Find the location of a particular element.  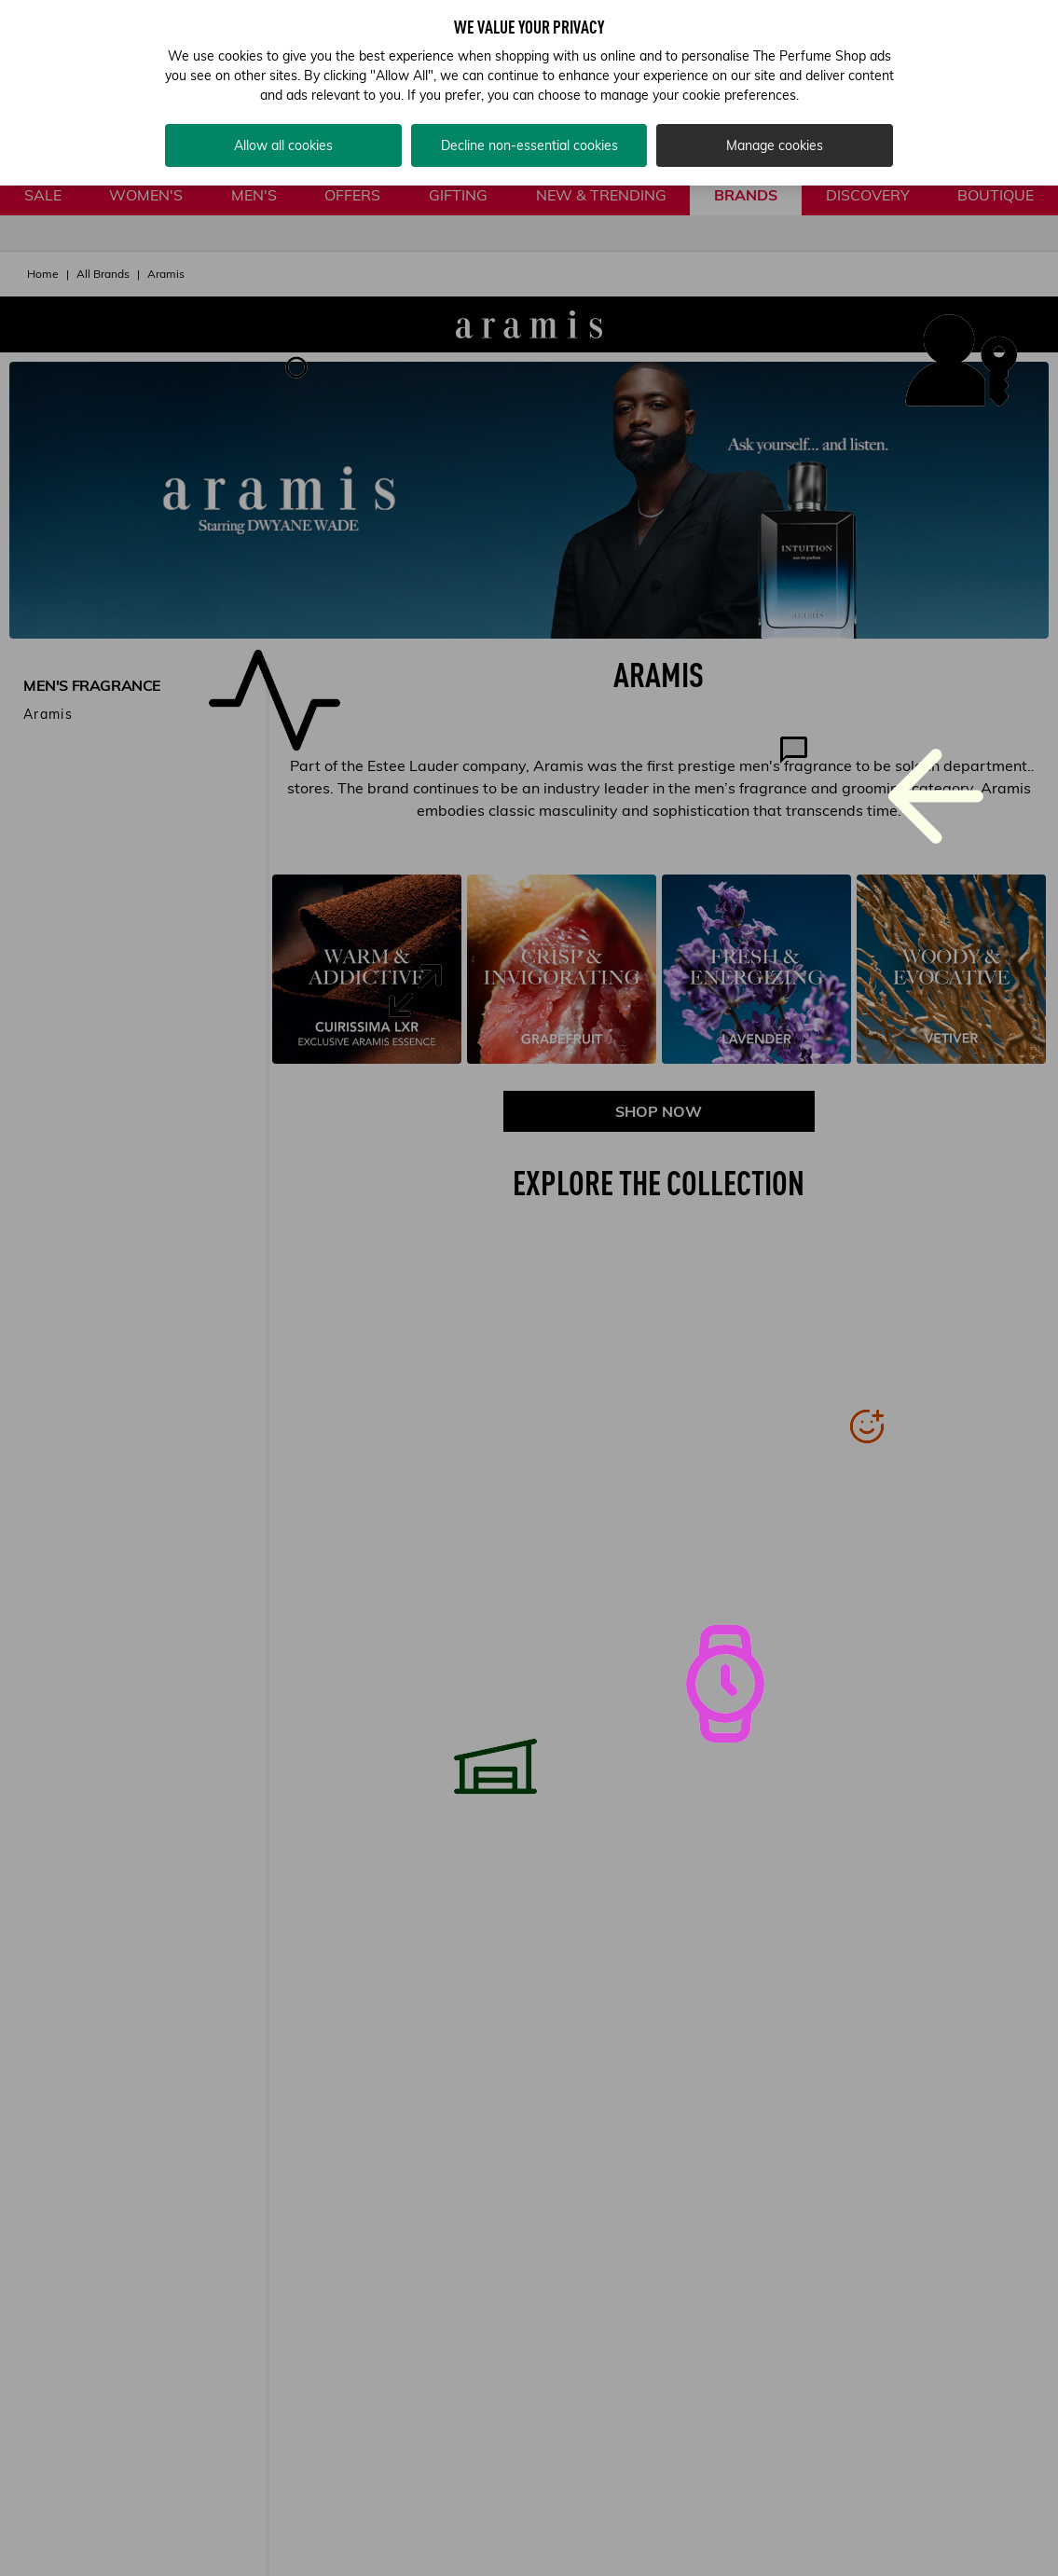

view repository activity and insights is located at coordinates (274, 701).